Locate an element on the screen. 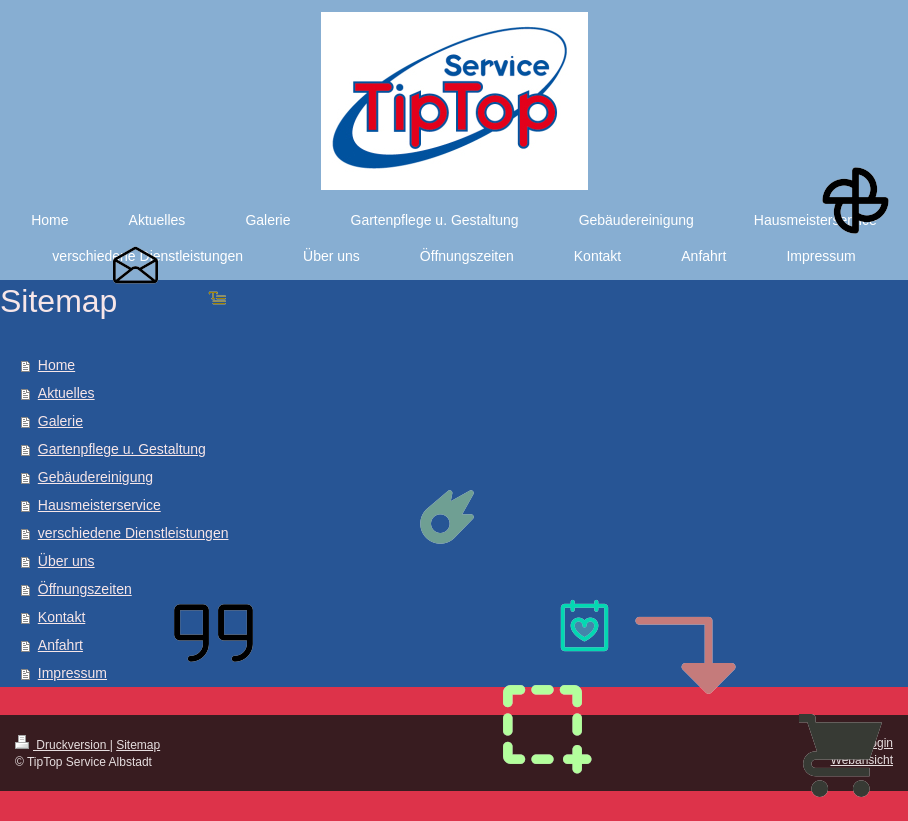 This screenshot has width=908, height=821. open google photos app is located at coordinates (855, 200).